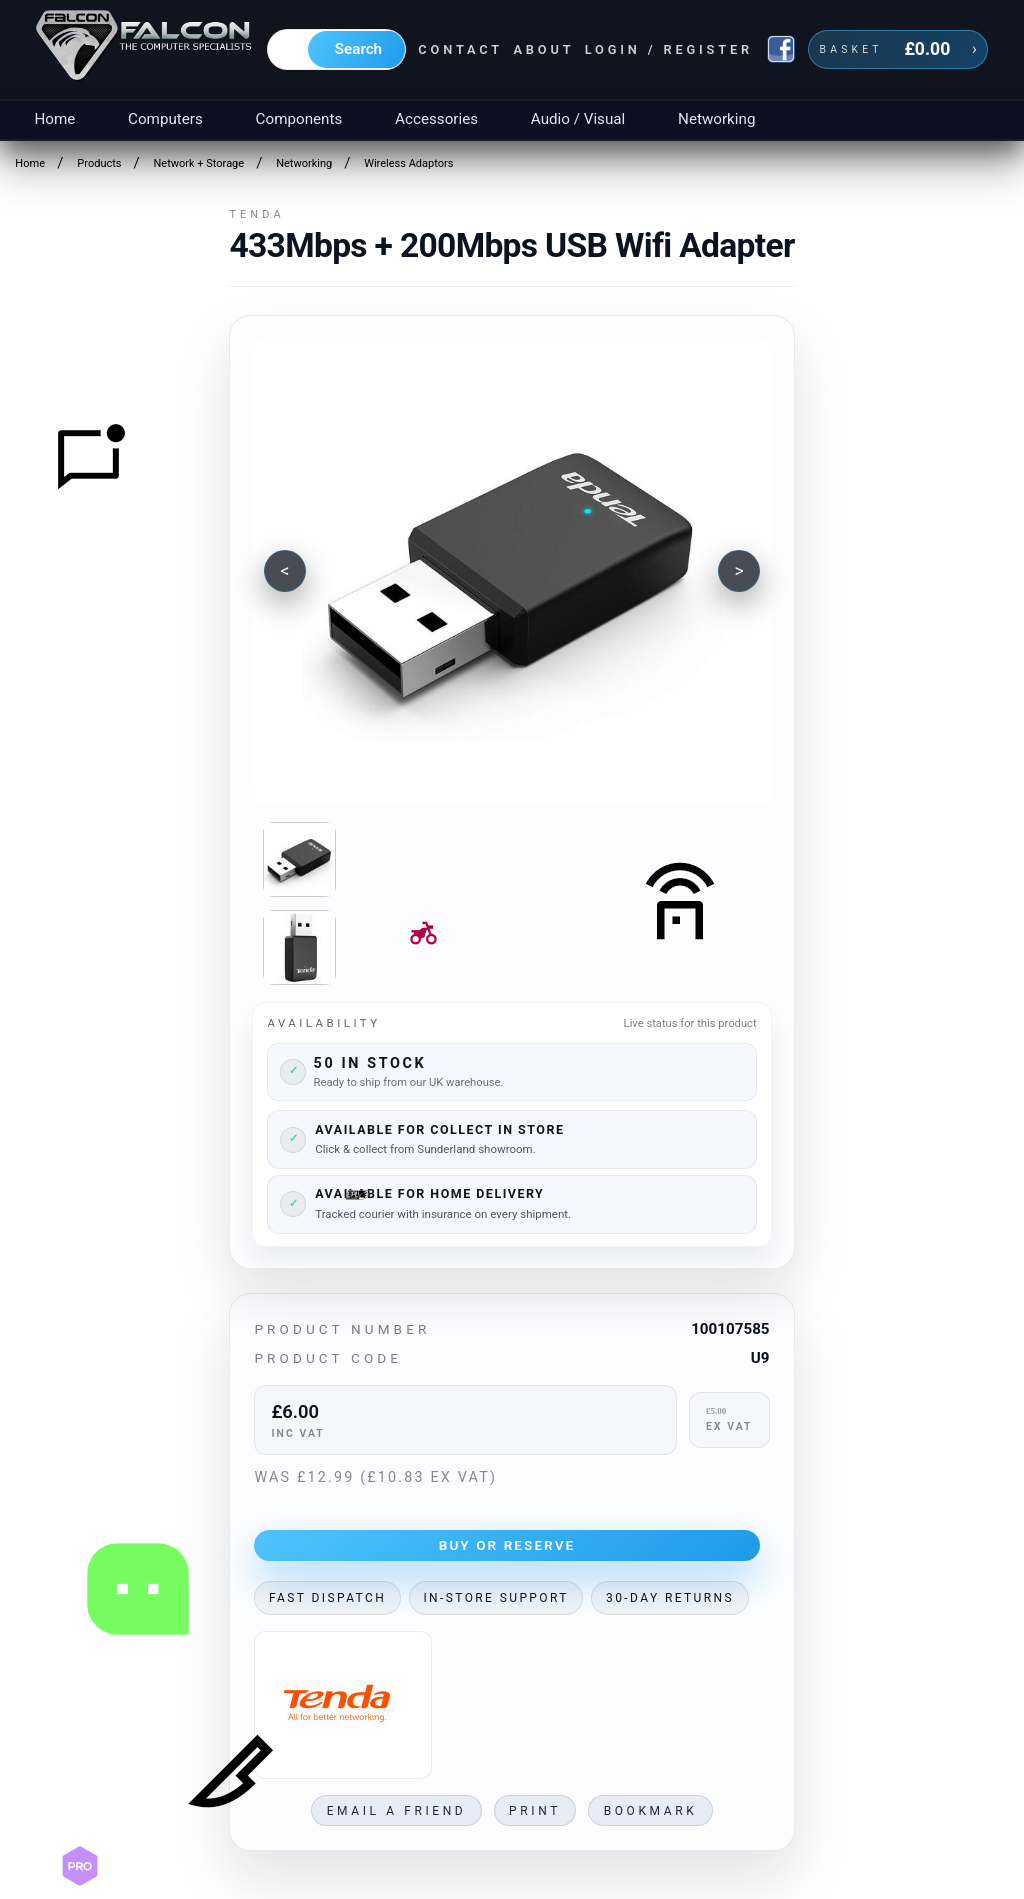 This screenshot has height=1899, width=1024. Describe the element at coordinates (88, 457) in the screenshot. I see `indicates unread messages in chat` at that location.